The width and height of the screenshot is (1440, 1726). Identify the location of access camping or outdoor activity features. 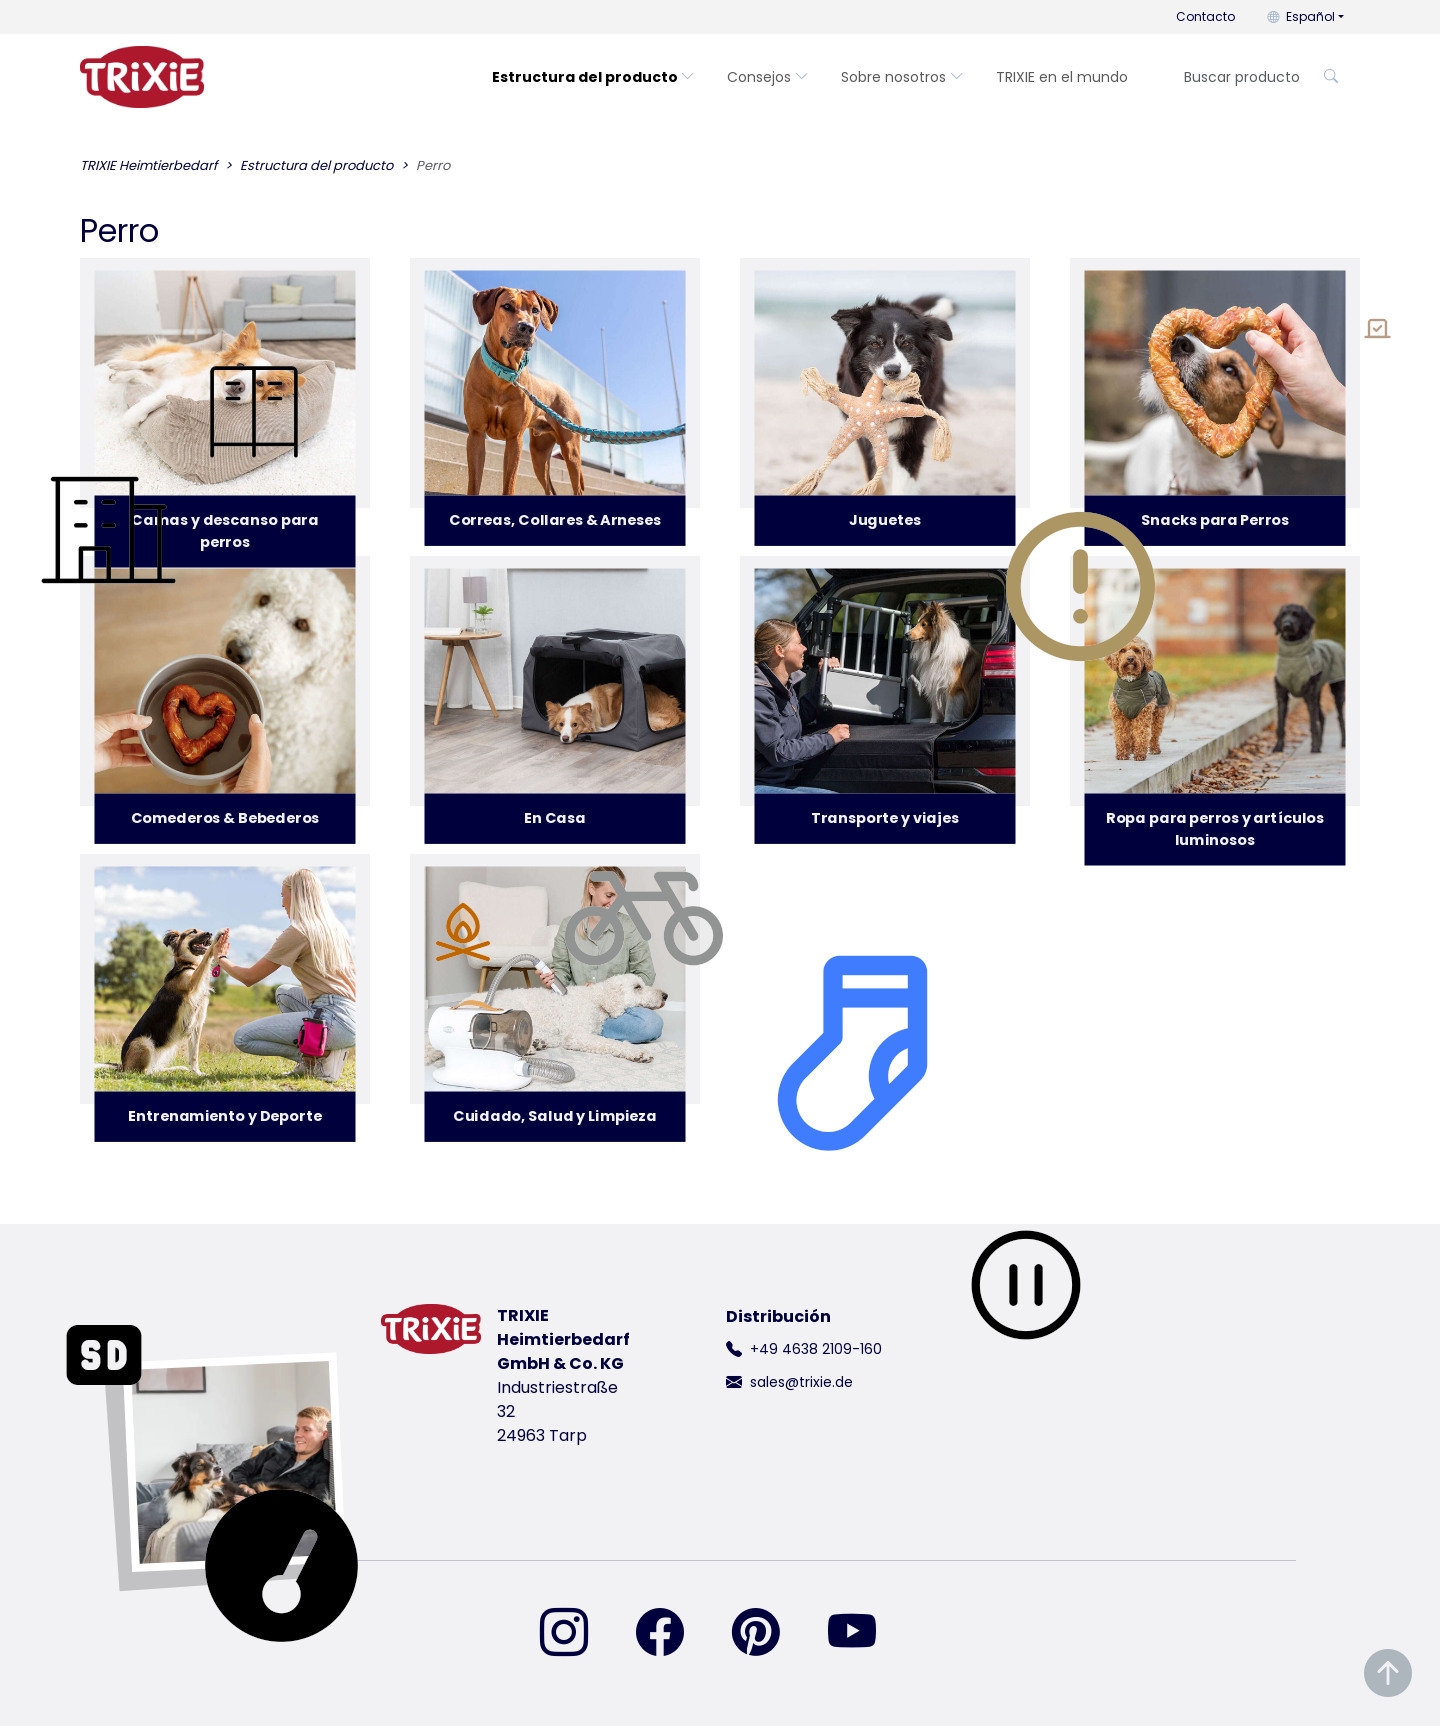
(463, 932).